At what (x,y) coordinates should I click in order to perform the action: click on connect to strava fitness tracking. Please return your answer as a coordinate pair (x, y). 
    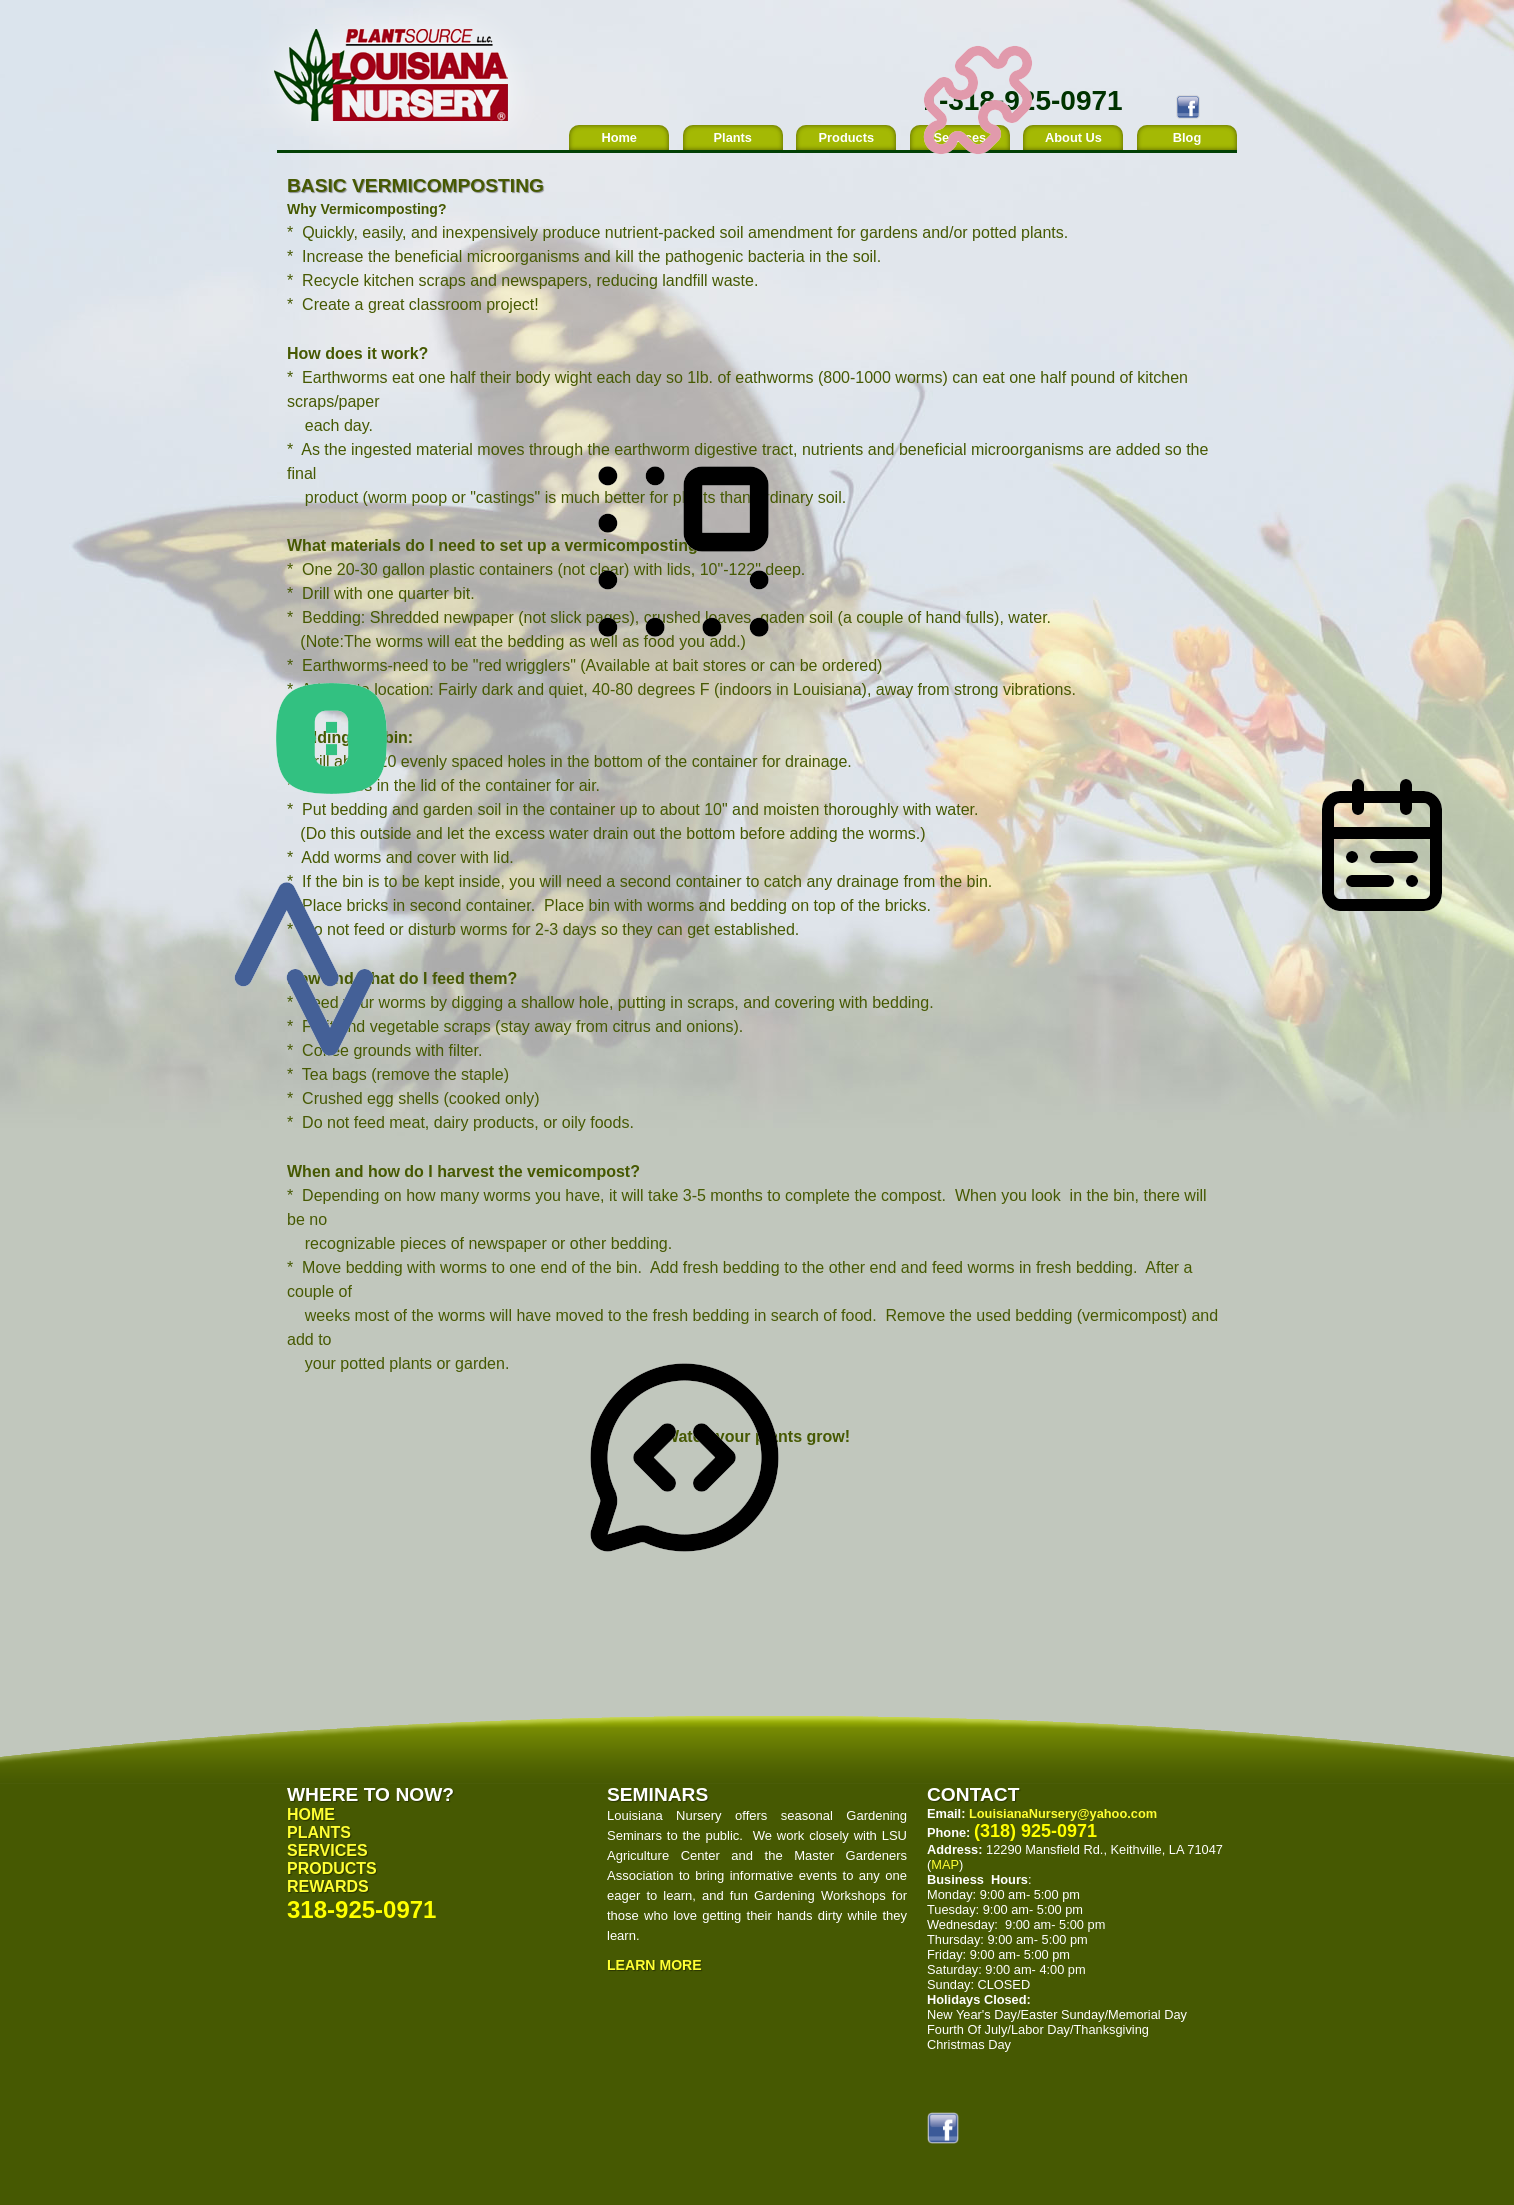
    Looking at the image, I should click on (304, 969).